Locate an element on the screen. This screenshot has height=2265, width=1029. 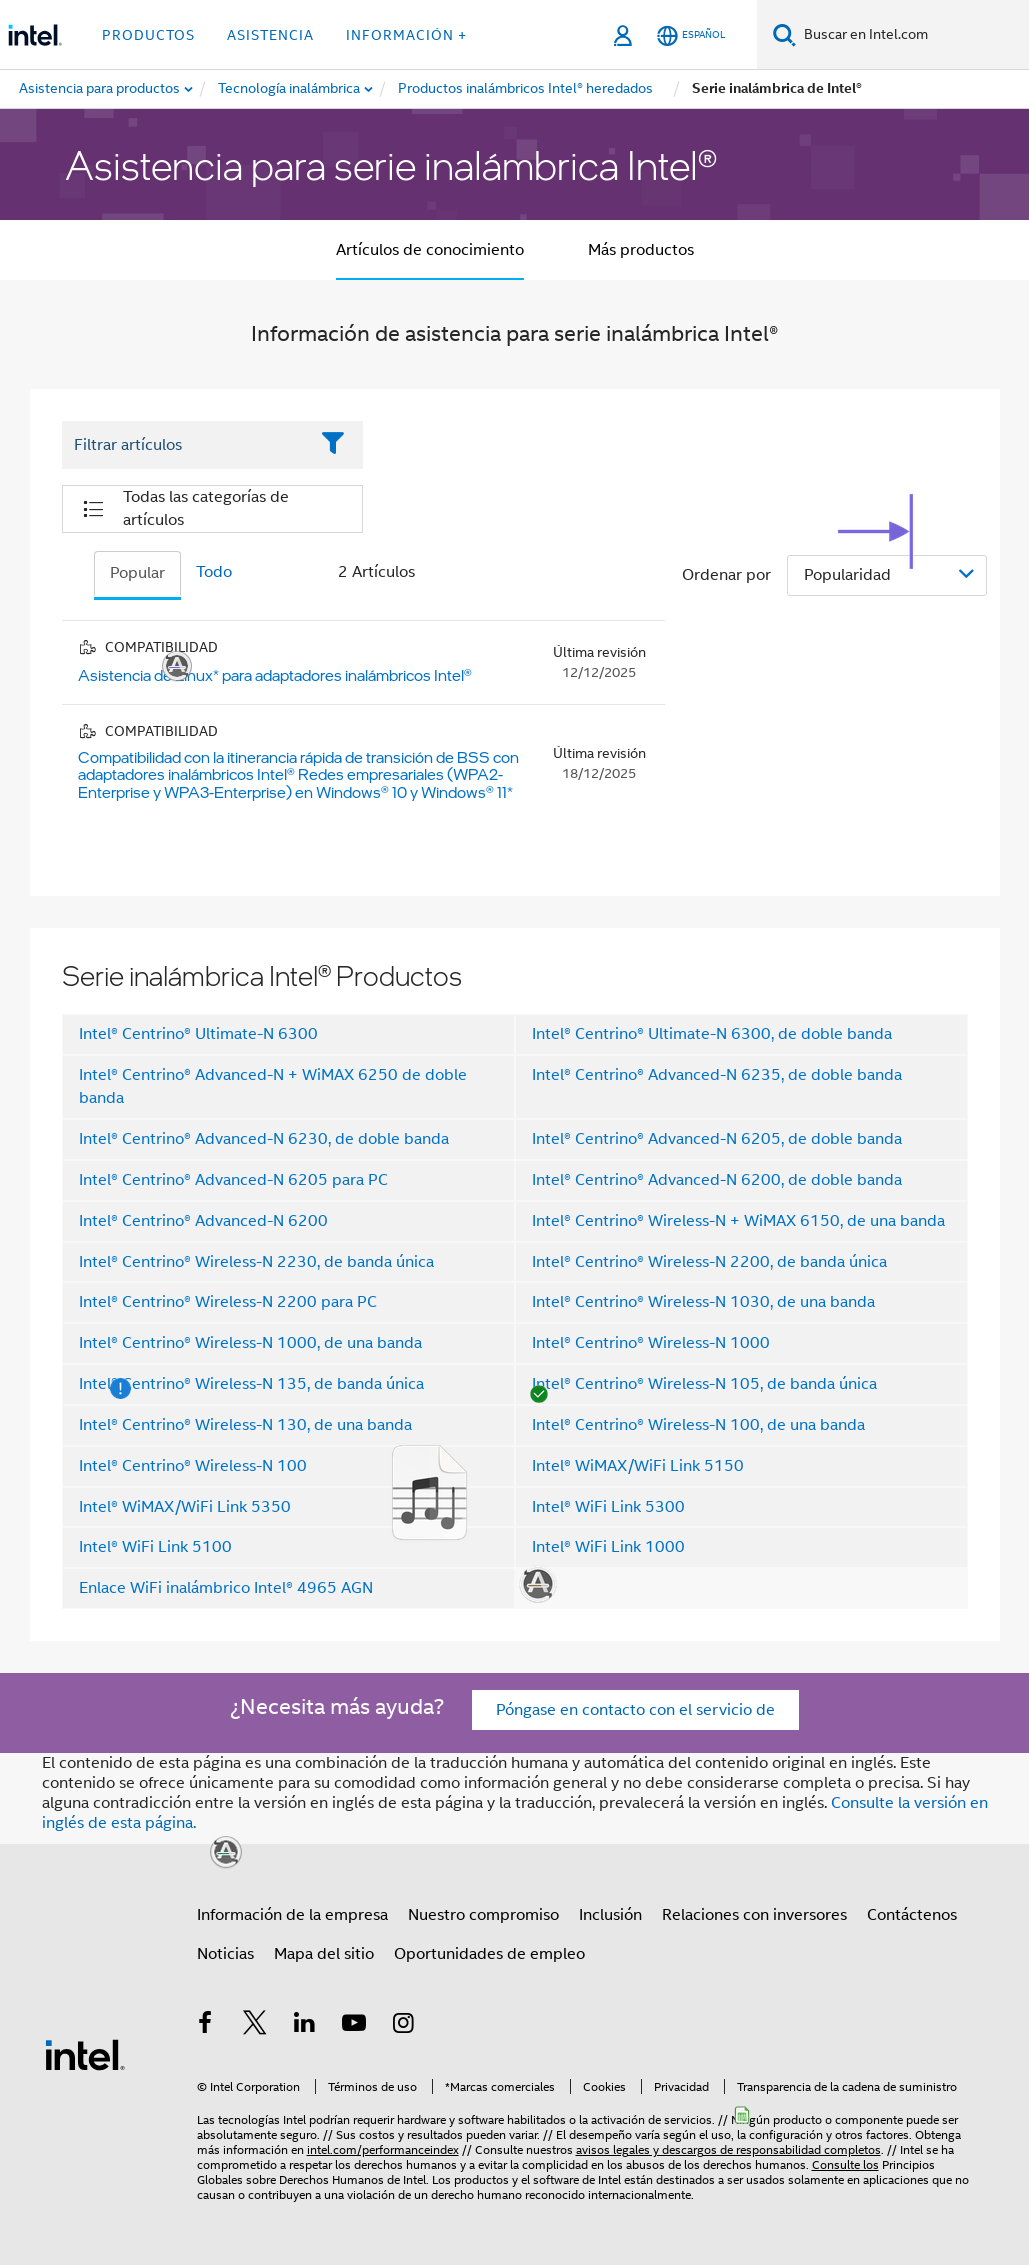
indicates file or folder is fully synced is located at coordinates (539, 1394).